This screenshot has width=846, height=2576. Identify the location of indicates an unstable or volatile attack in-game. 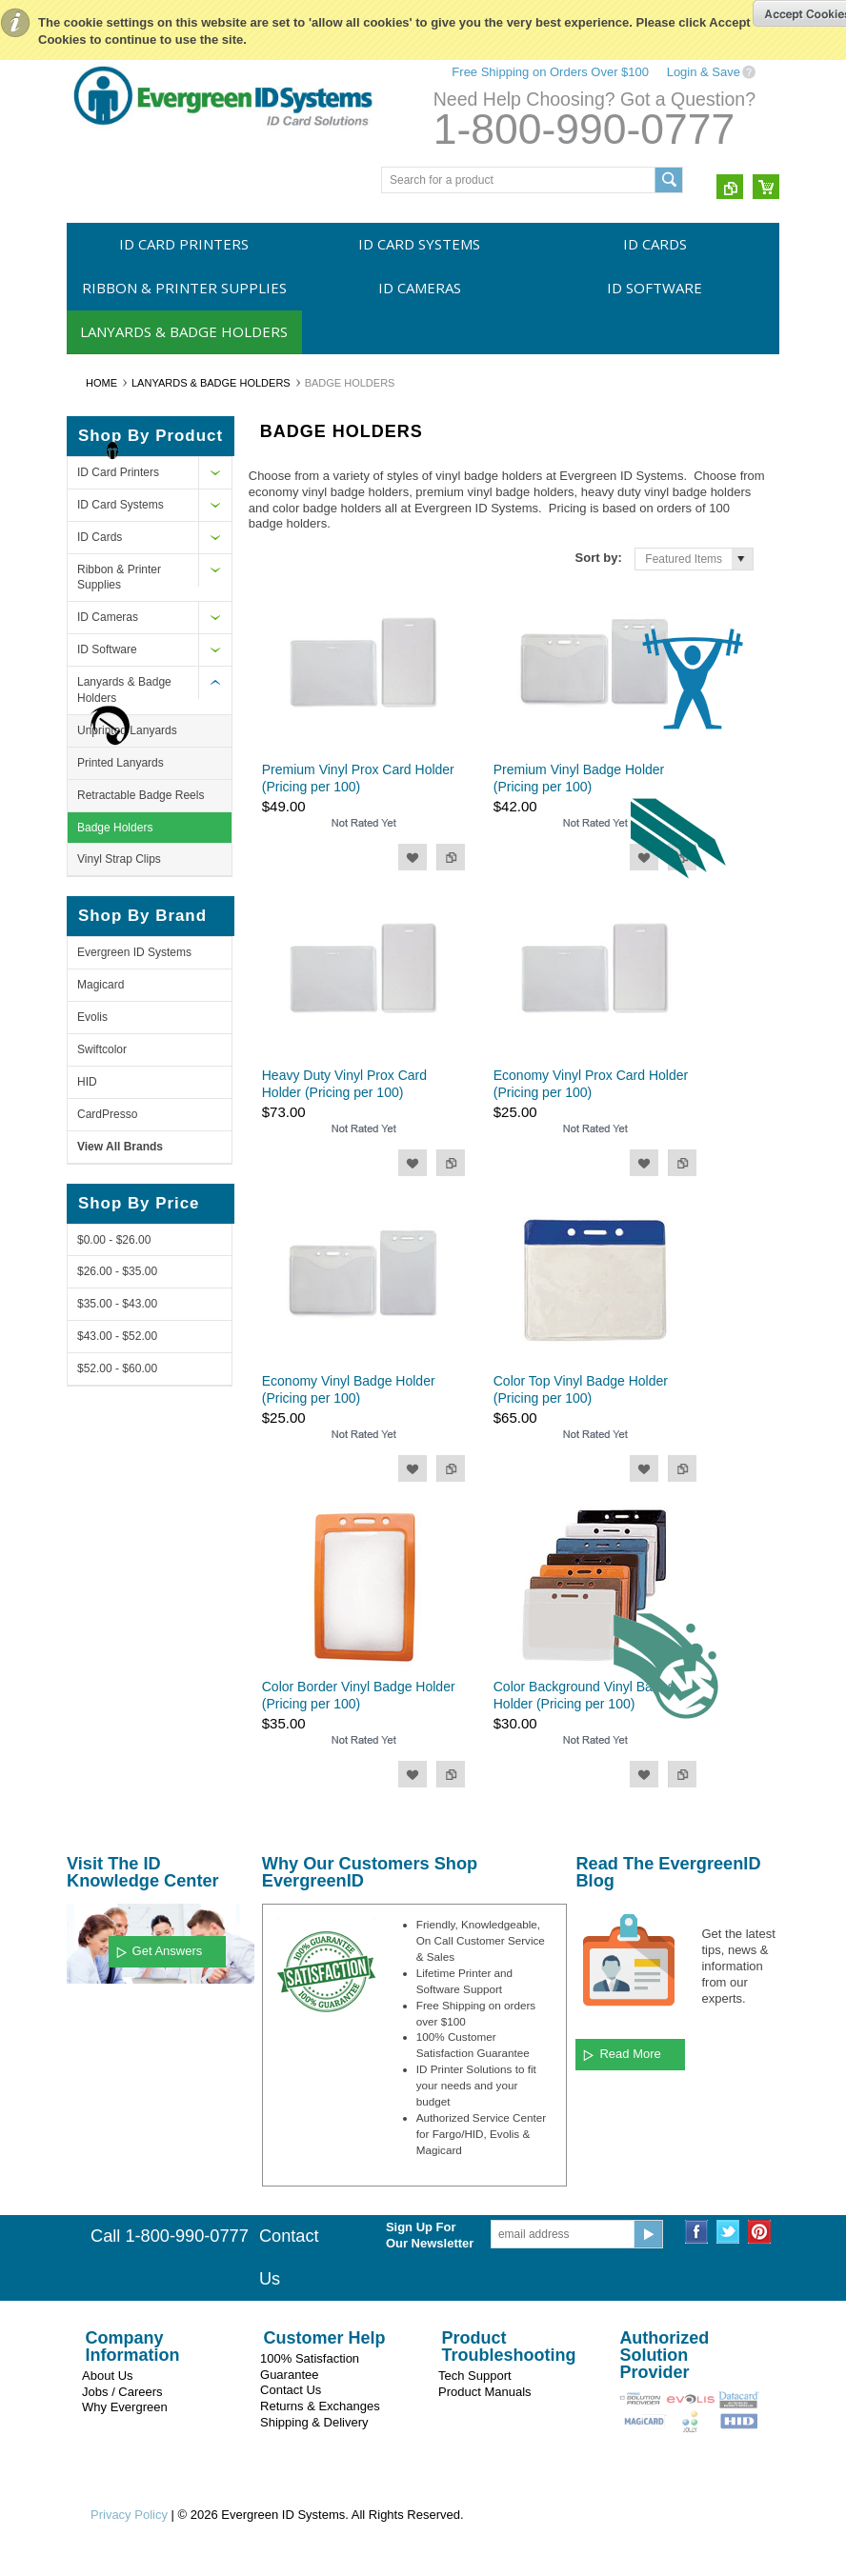
(665, 1665).